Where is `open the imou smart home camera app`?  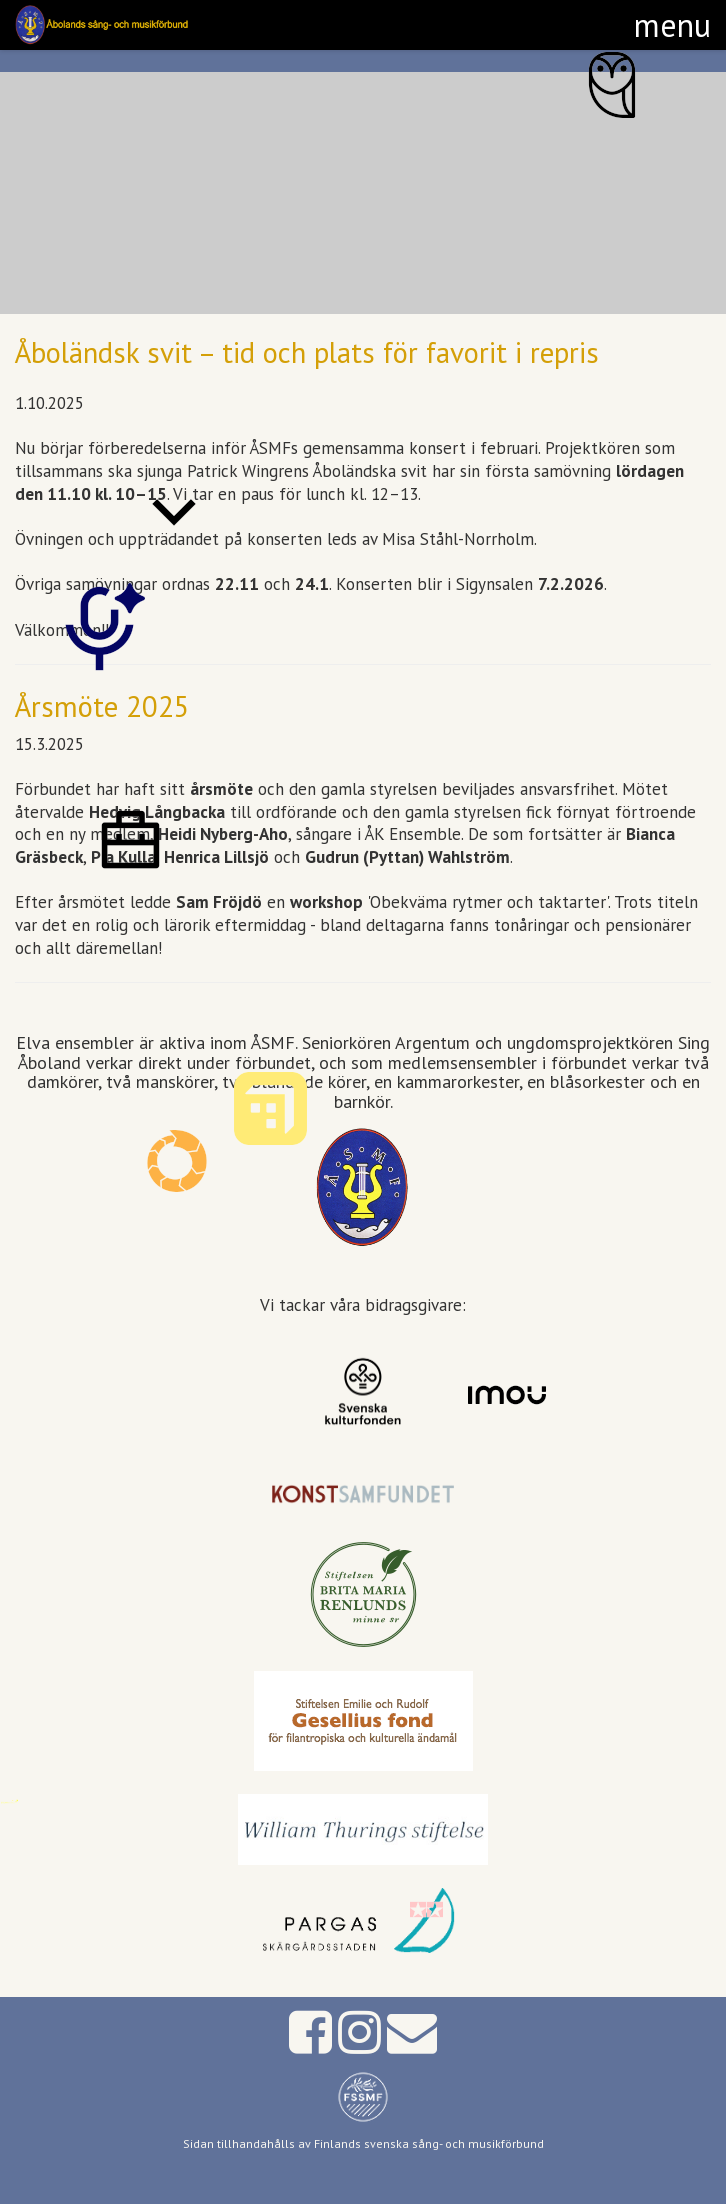
open the imou smart home camera app is located at coordinates (507, 1395).